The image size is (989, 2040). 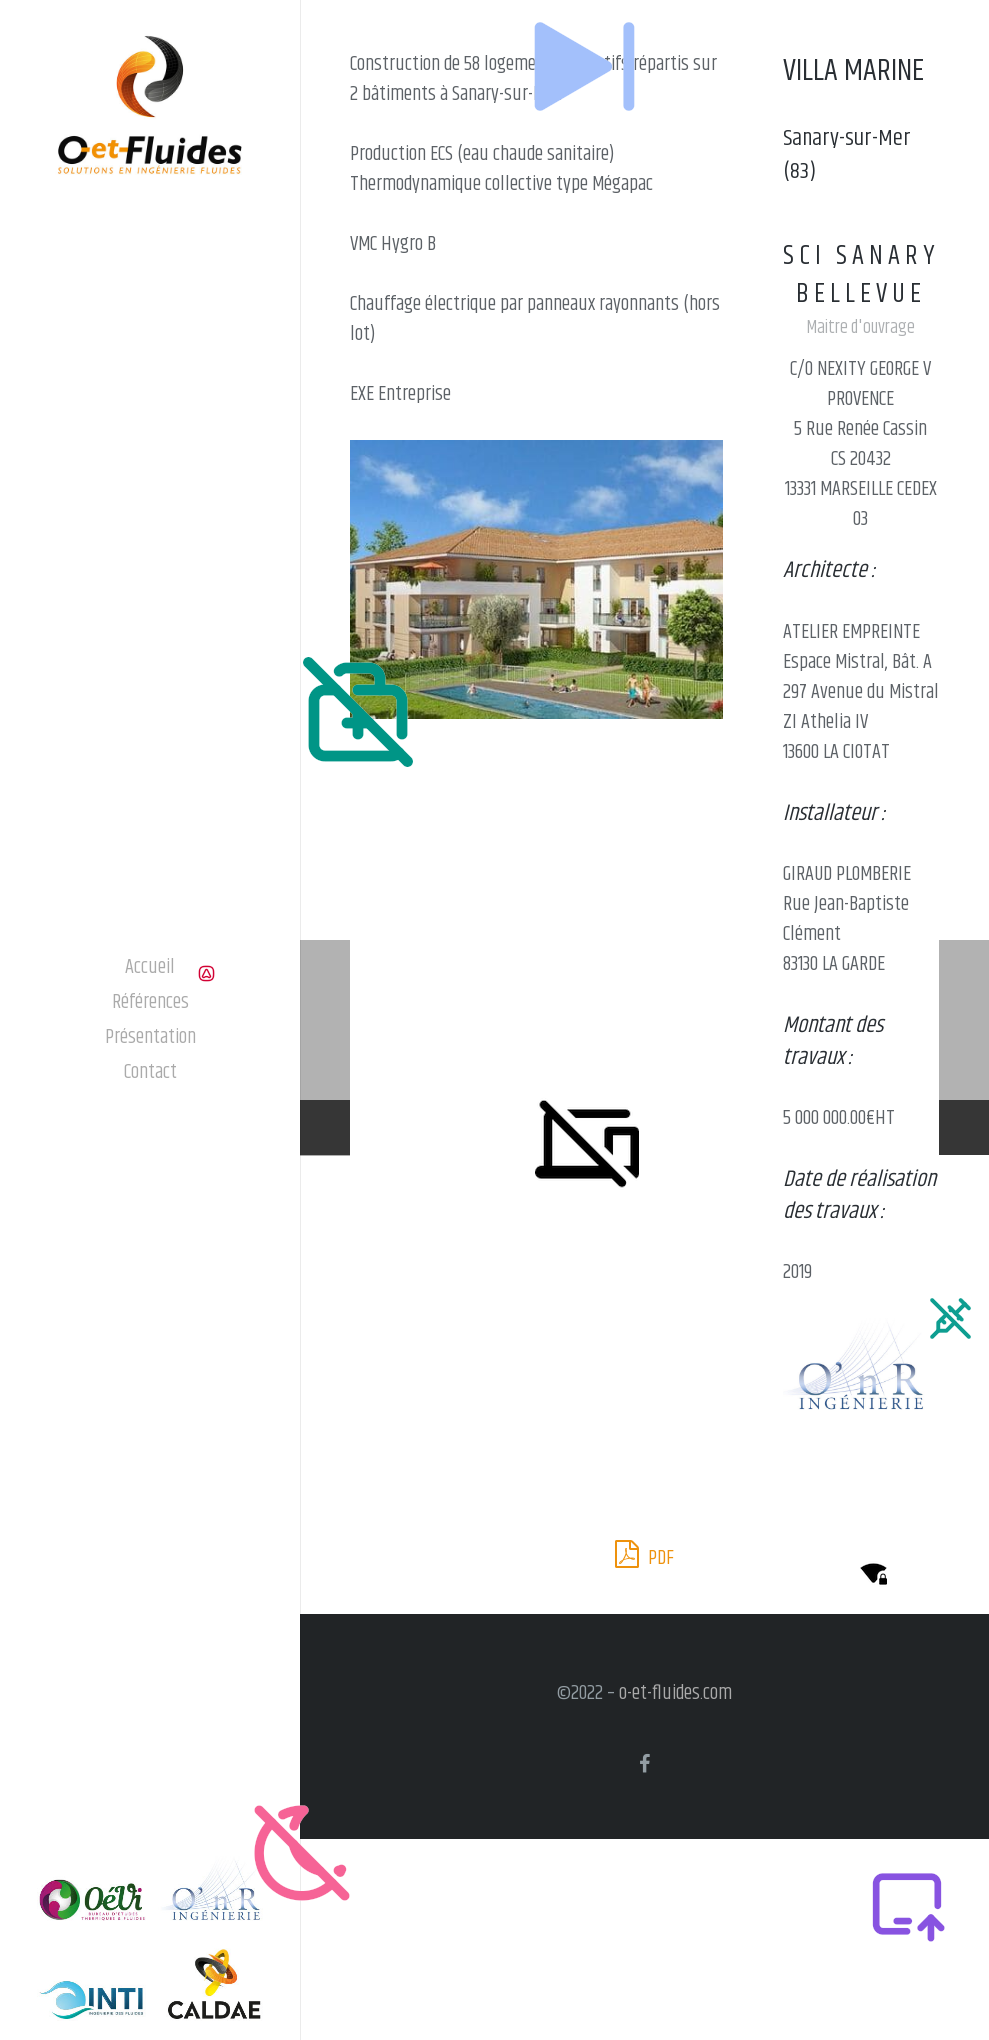 What do you see at coordinates (302, 1853) in the screenshot?
I see `disable dark mode` at bounding box center [302, 1853].